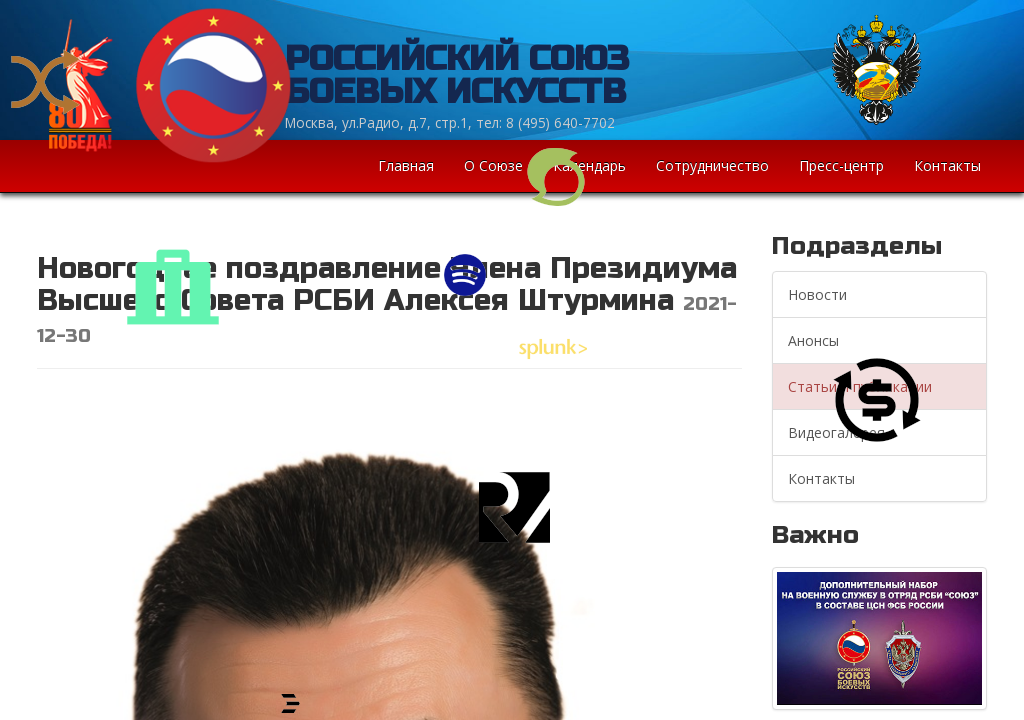 The width and height of the screenshot is (1024, 720). Describe the element at coordinates (173, 287) in the screenshot. I see `find luggage deposit or storage facilities` at that location.